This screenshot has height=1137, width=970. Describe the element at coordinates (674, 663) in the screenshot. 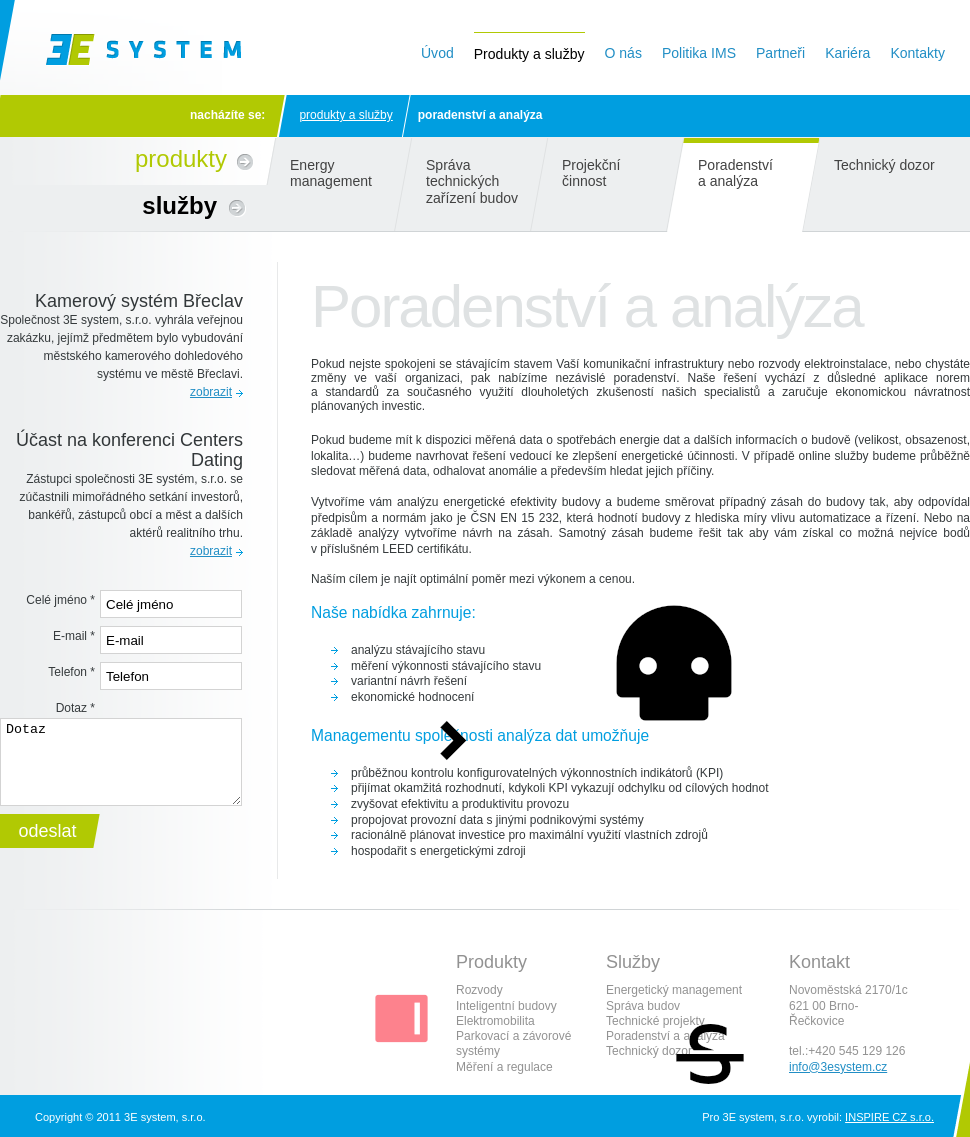

I see `indicates dangerous or harmful content` at that location.